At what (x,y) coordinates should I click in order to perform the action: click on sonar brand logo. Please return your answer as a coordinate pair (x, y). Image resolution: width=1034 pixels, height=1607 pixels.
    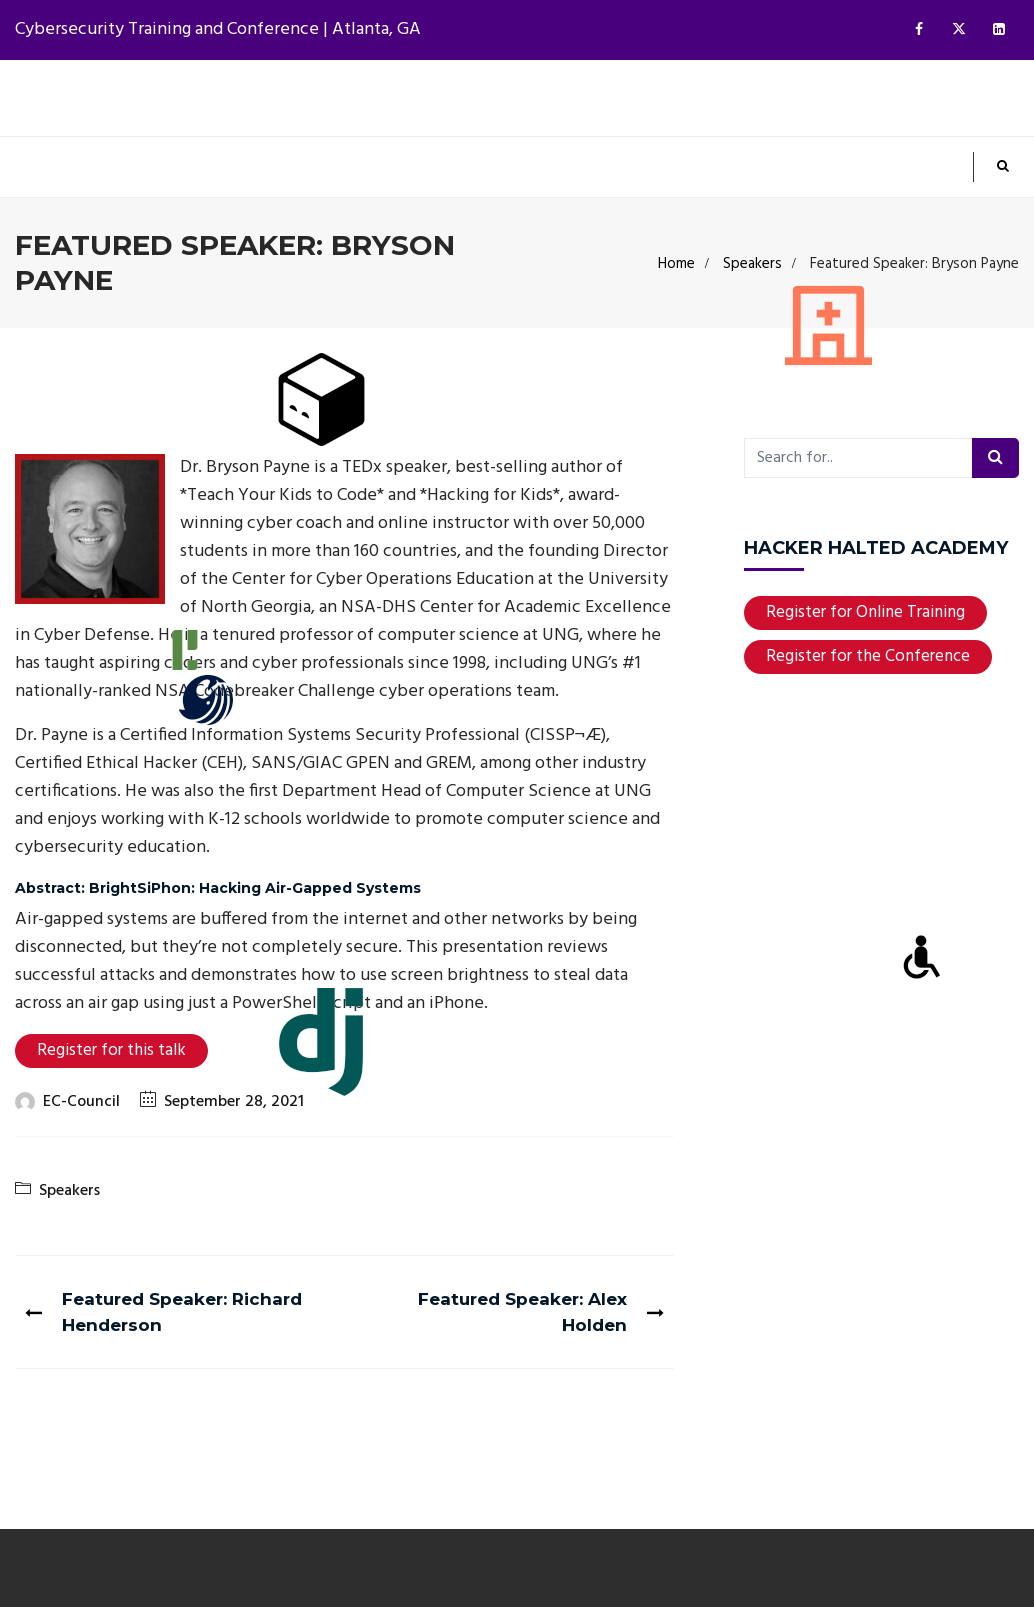
    Looking at the image, I should click on (206, 700).